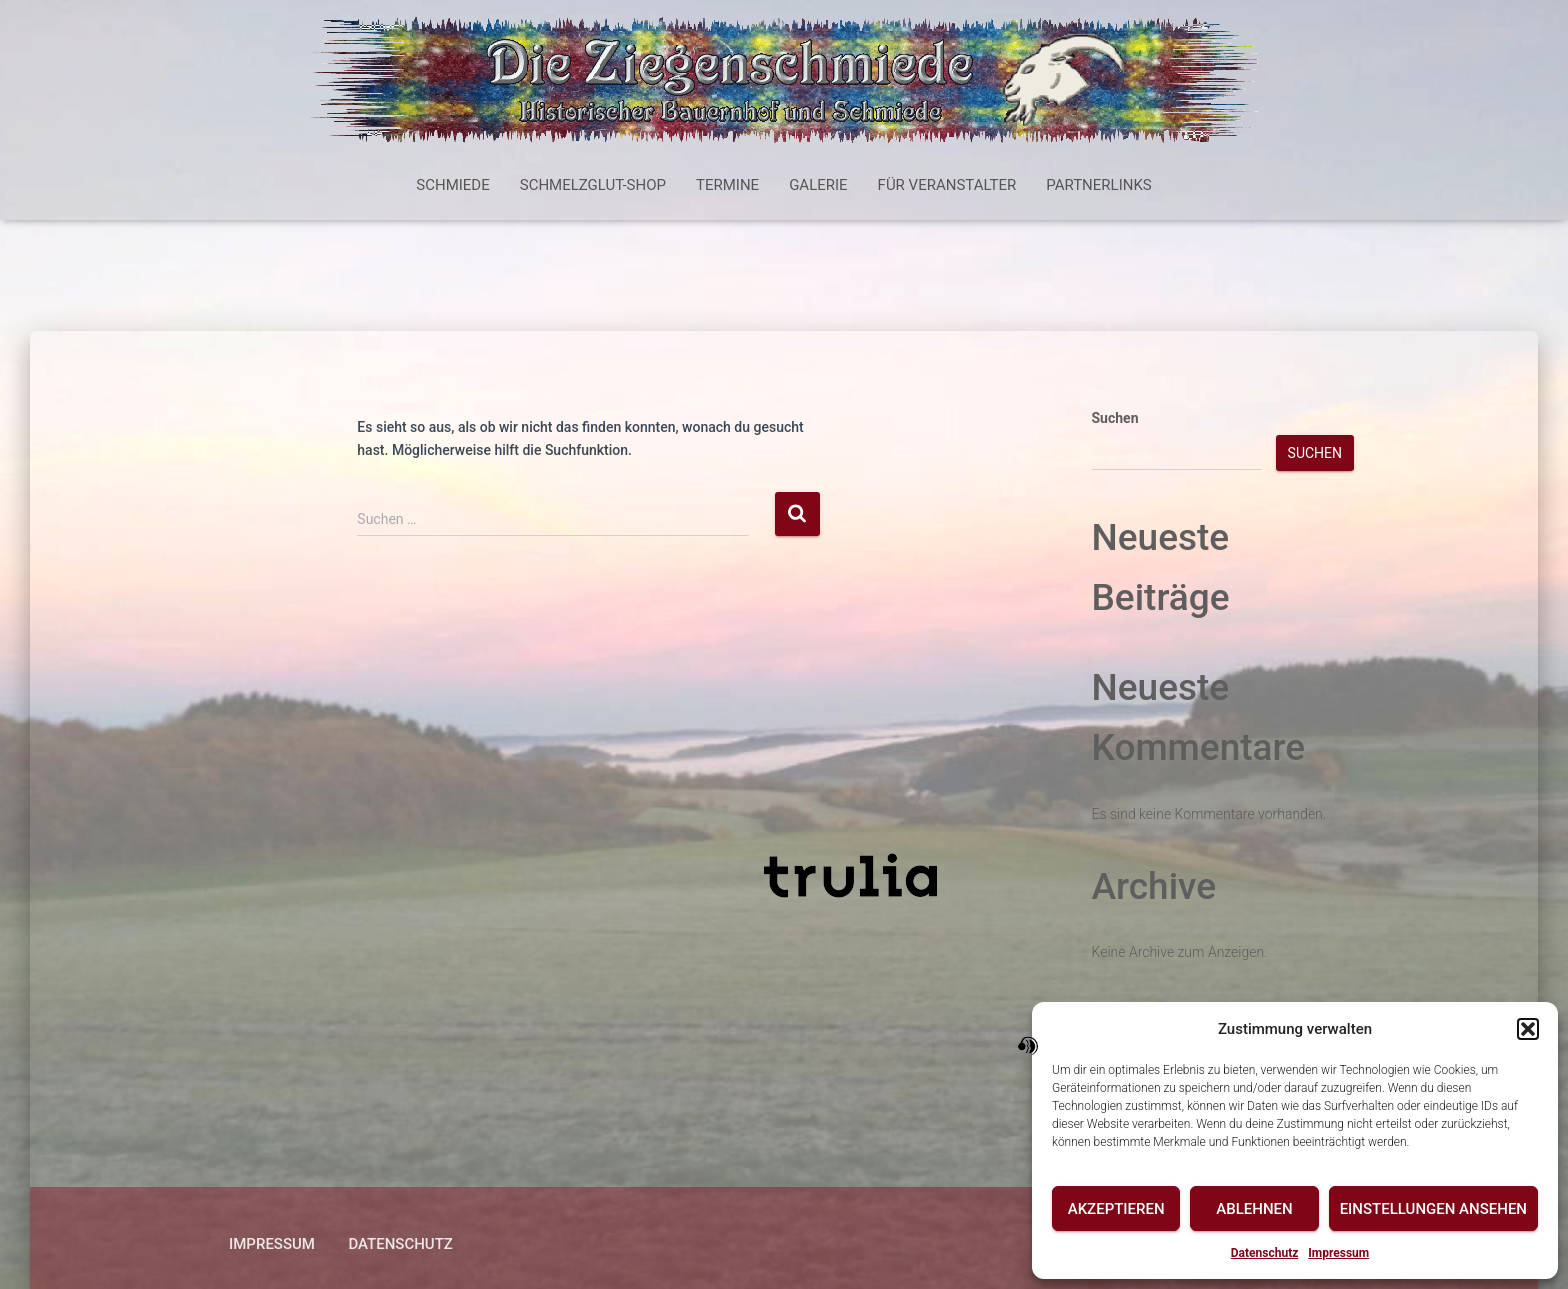 The height and width of the screenshot is (1289, 1568). What do you see at coordinates (1028, 1046) in the screenshot?
I see `open TeamSpeak voice chat application` at bounding box center [1028, 1046].